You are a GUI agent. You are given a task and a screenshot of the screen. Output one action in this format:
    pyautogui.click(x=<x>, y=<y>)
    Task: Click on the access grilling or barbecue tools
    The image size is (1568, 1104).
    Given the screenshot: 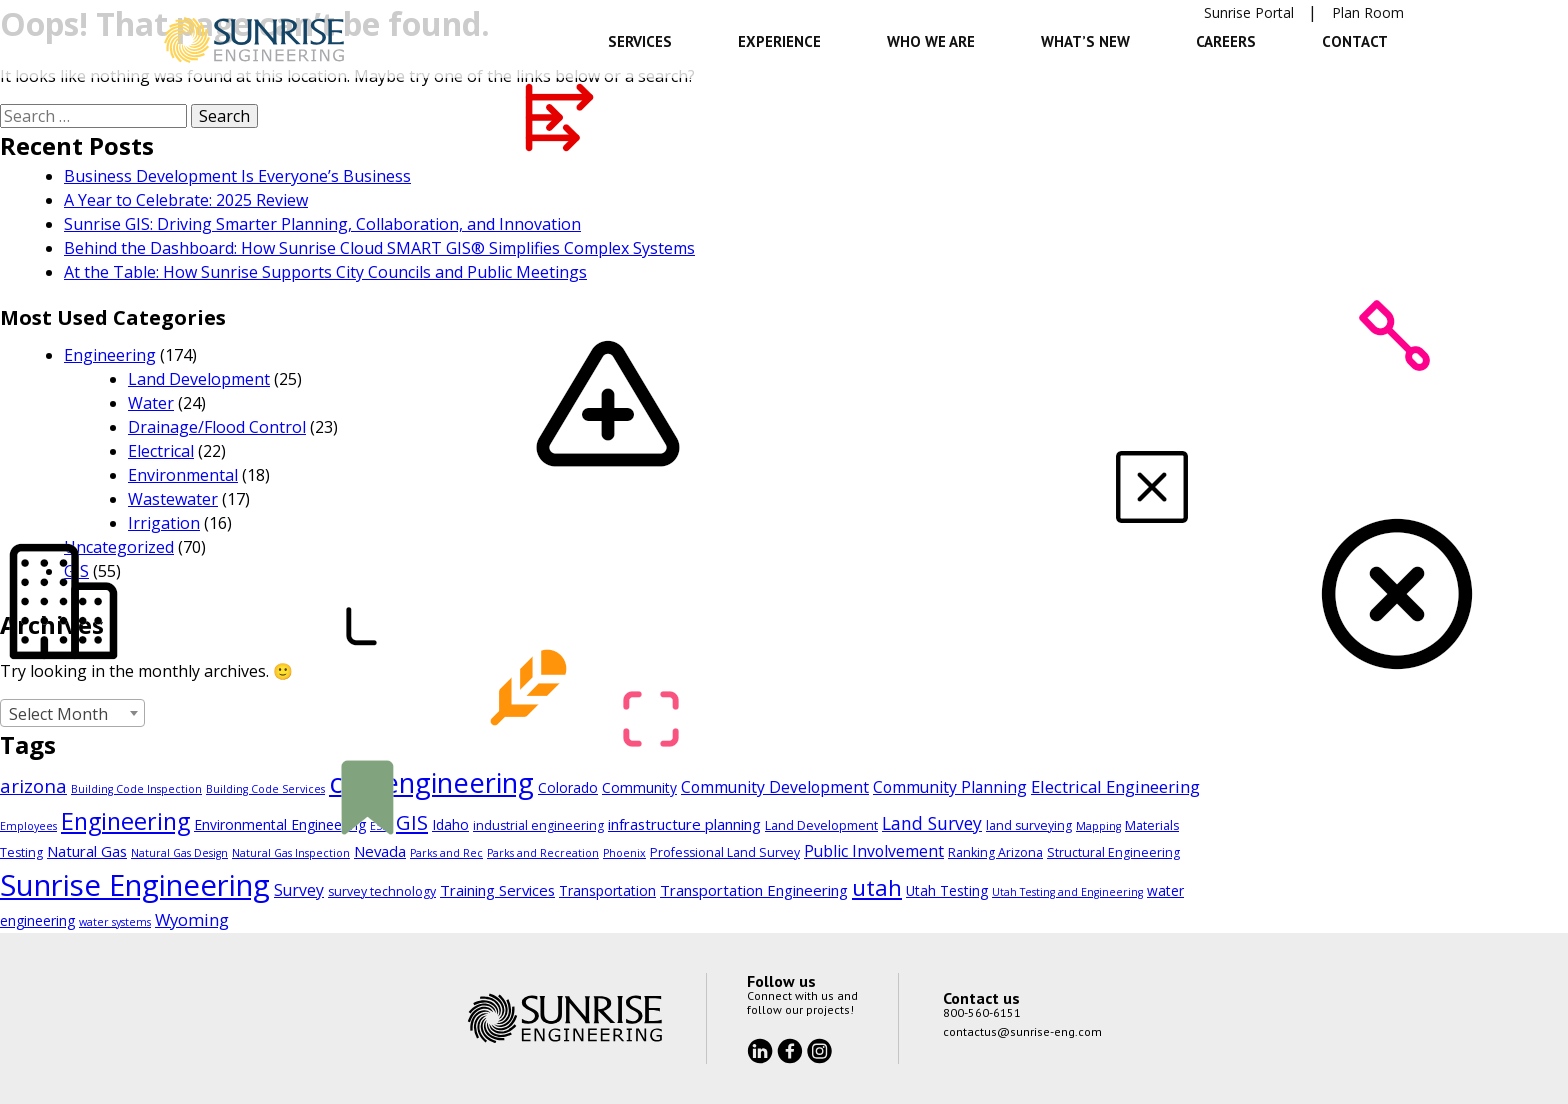 What is the action you would take?
    pyautogui.click(x=1394, y=335)
    